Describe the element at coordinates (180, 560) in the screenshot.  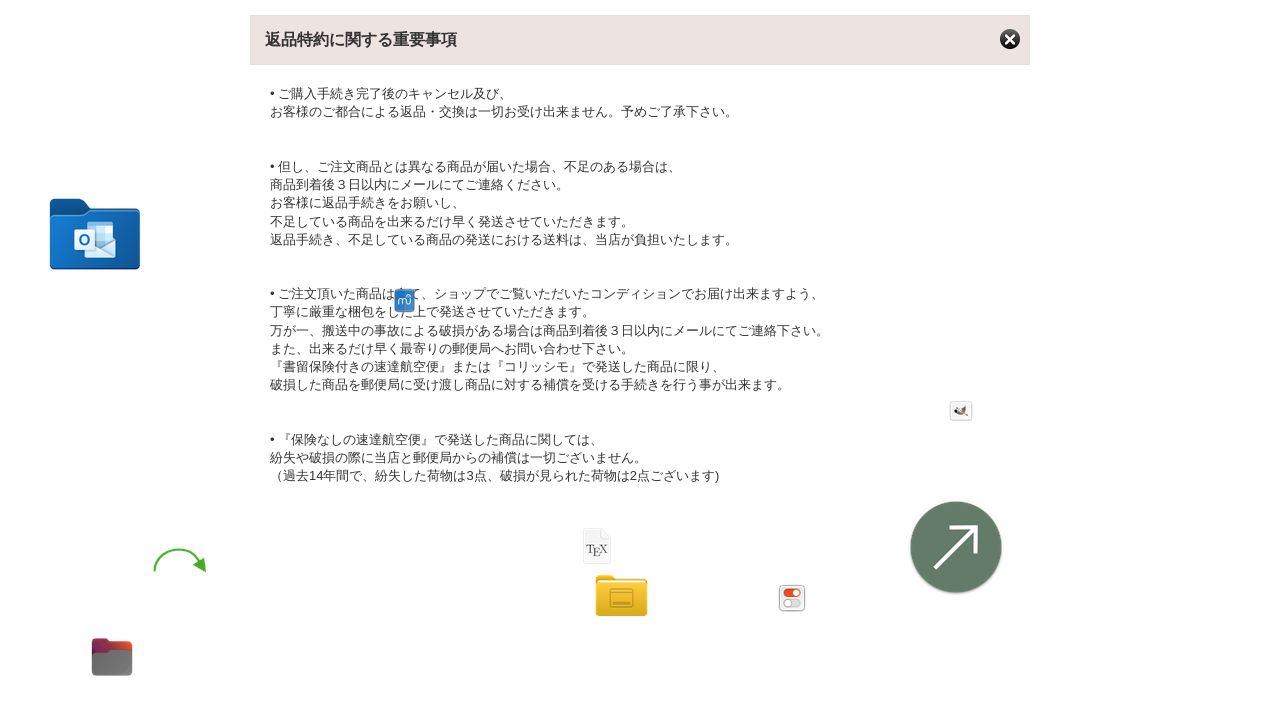
I see `redo the last undone action` at that location.